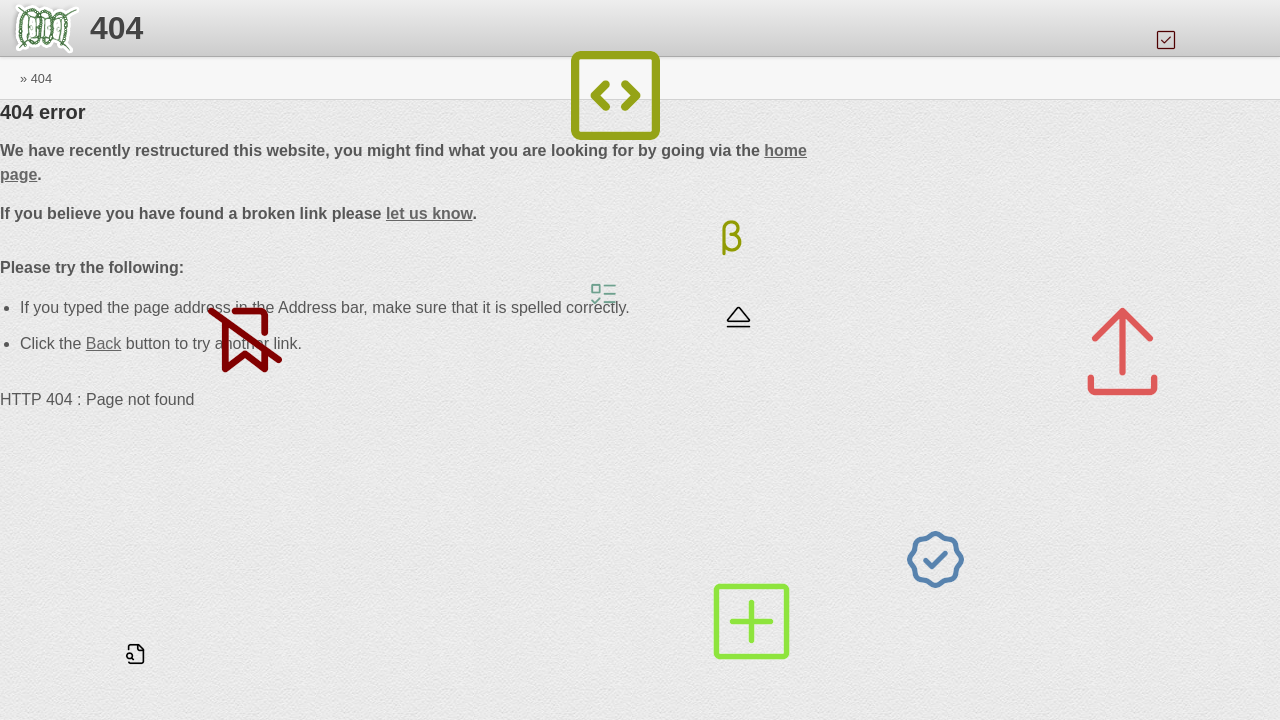  I want to click on add new file or content to a diff, so click(751, 621).